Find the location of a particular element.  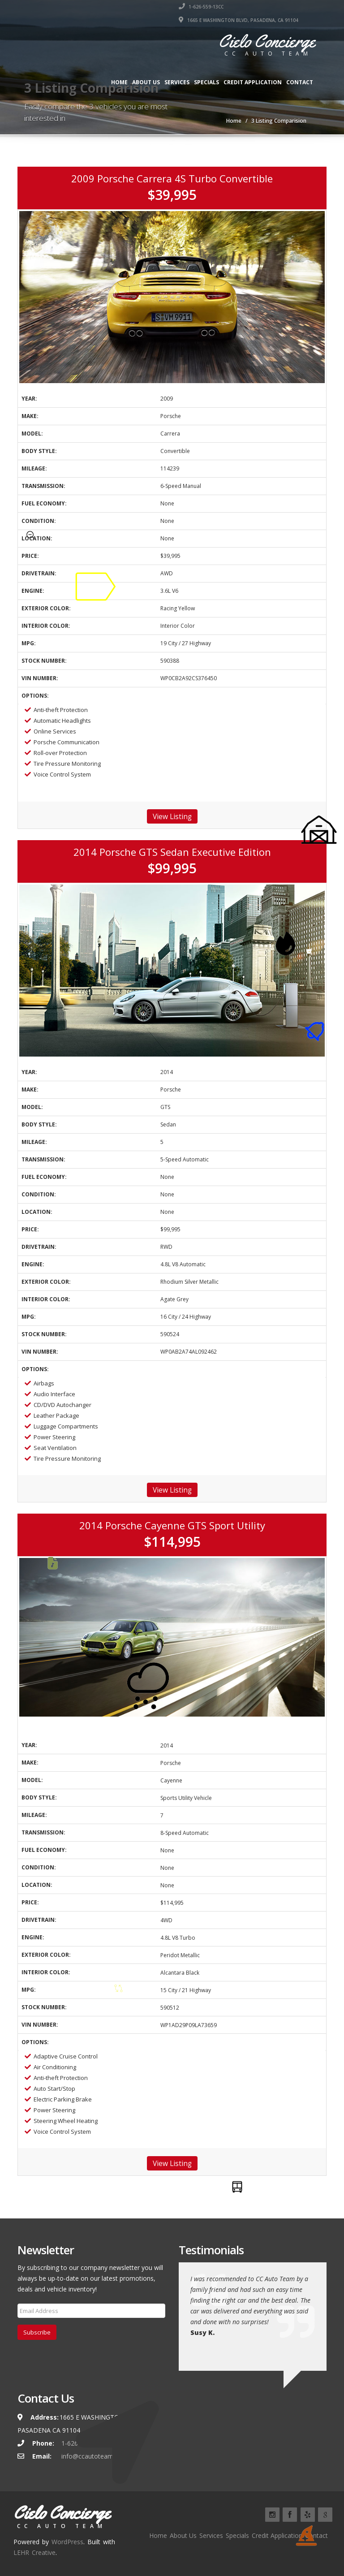

zoom out is located at coordinates (30, 535).